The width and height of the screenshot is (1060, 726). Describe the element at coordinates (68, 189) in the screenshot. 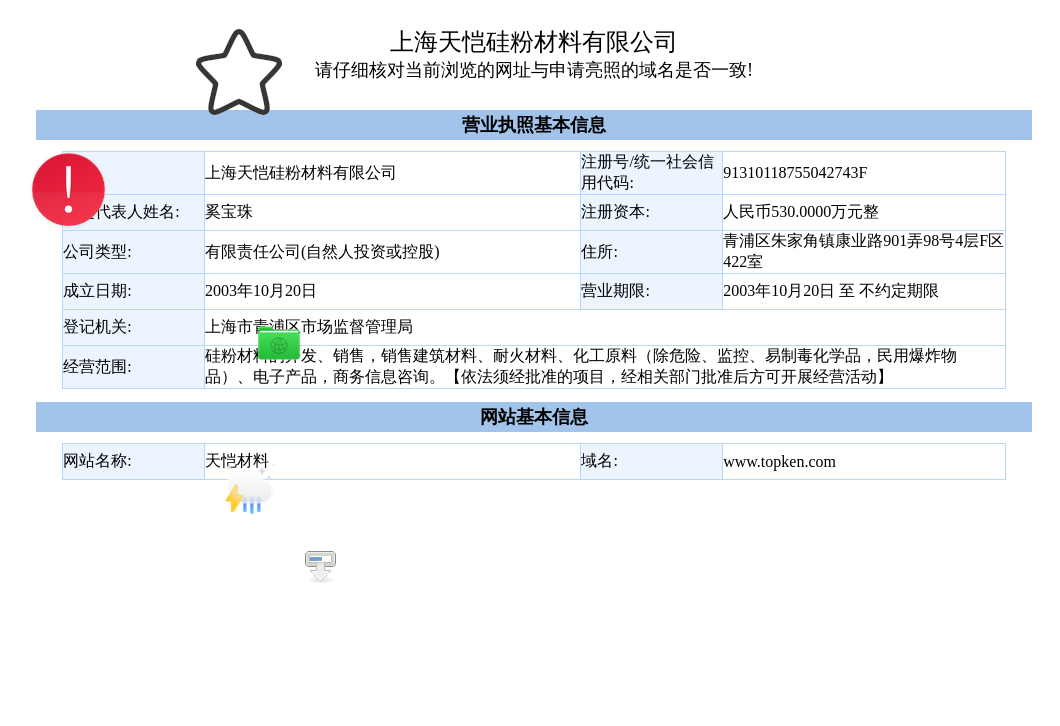

I see `indicates a warning or important alert message` at that location.